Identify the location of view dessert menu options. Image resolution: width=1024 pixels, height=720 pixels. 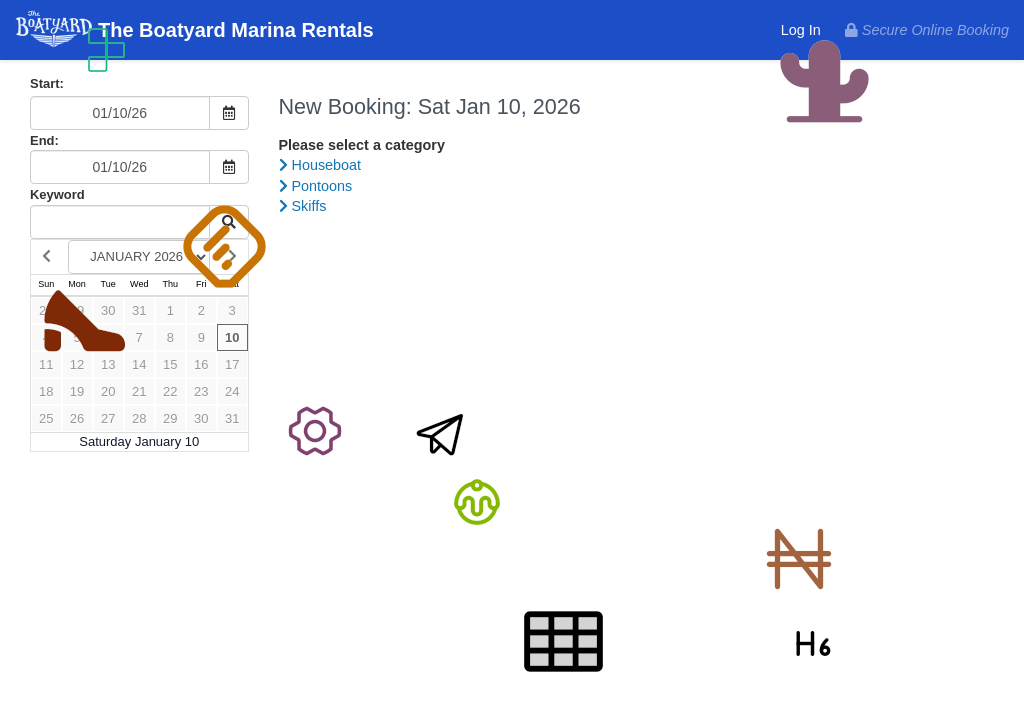
(477, 502).